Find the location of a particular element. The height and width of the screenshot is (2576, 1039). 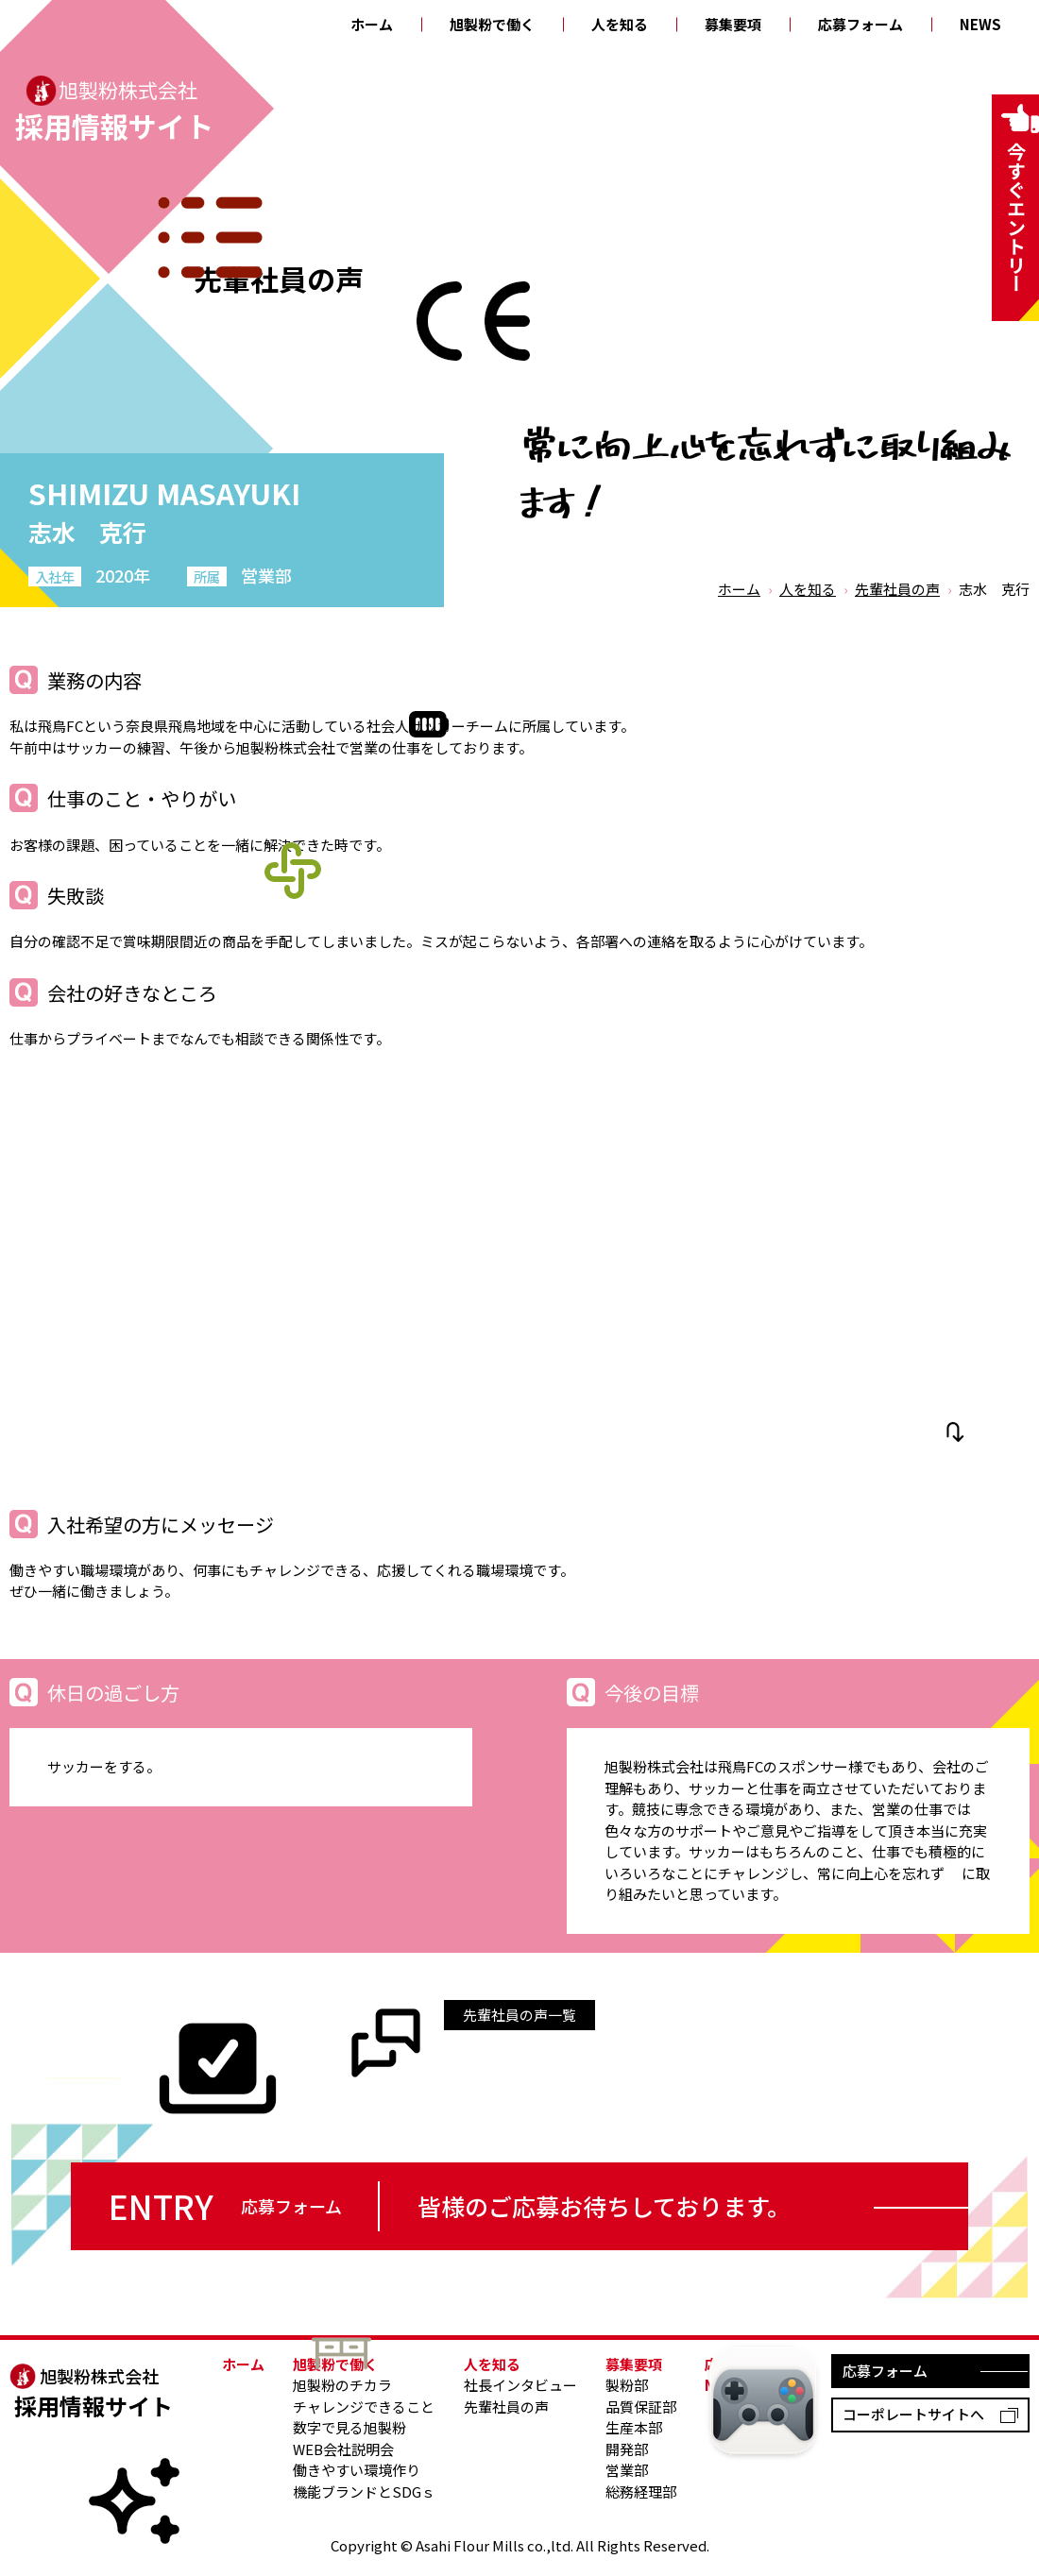

indicates AI-generated or enhanced content is located at coordinates (136, 2500).